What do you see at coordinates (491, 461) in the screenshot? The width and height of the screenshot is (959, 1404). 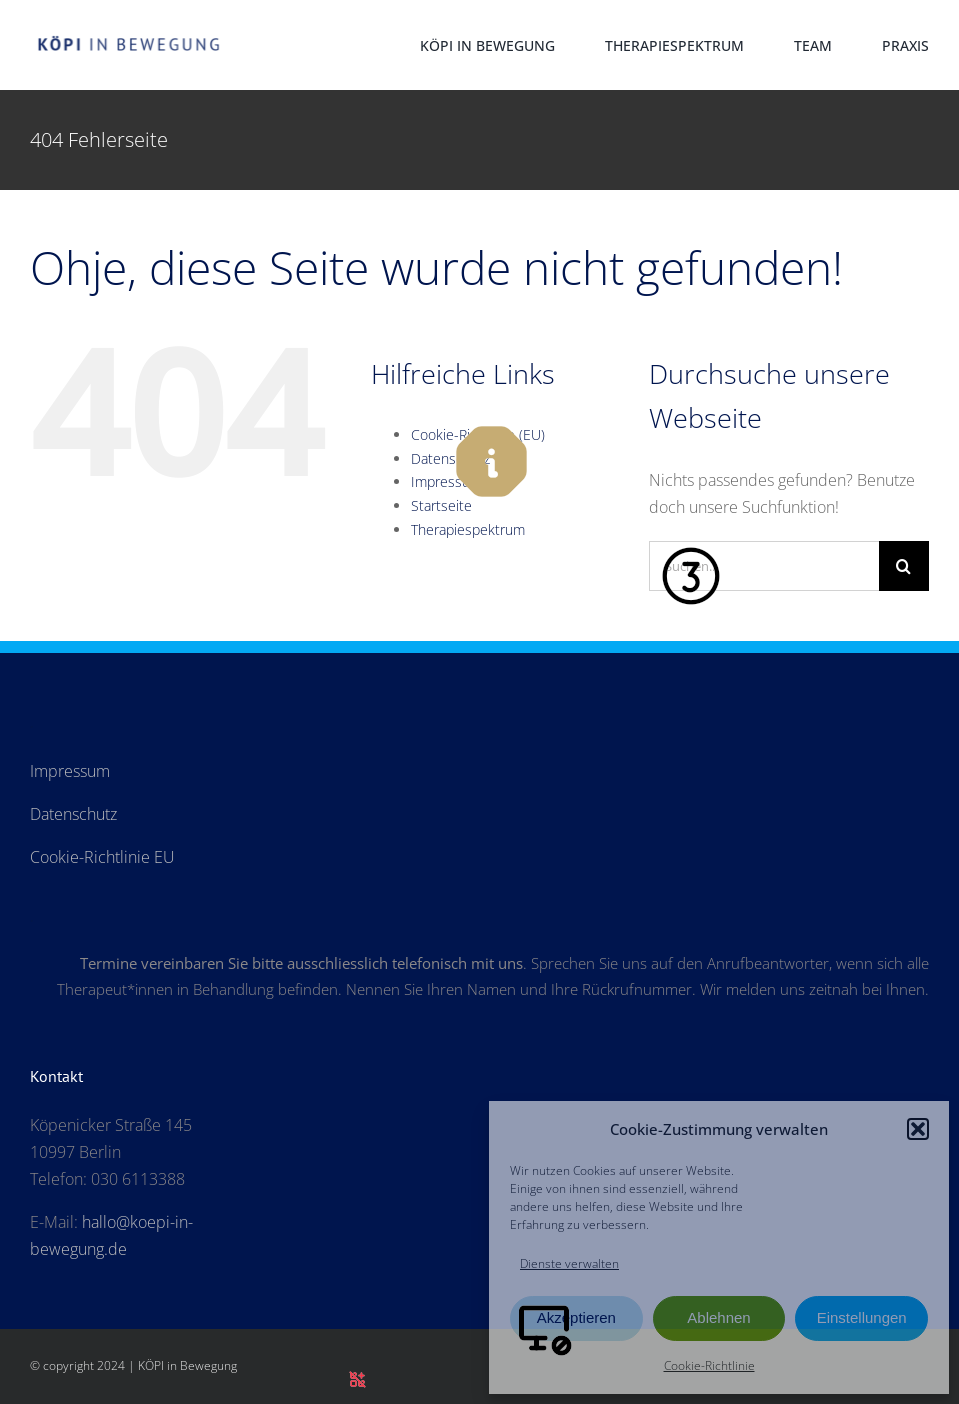 I see `view more information or details` at bounding box center [491, 461].